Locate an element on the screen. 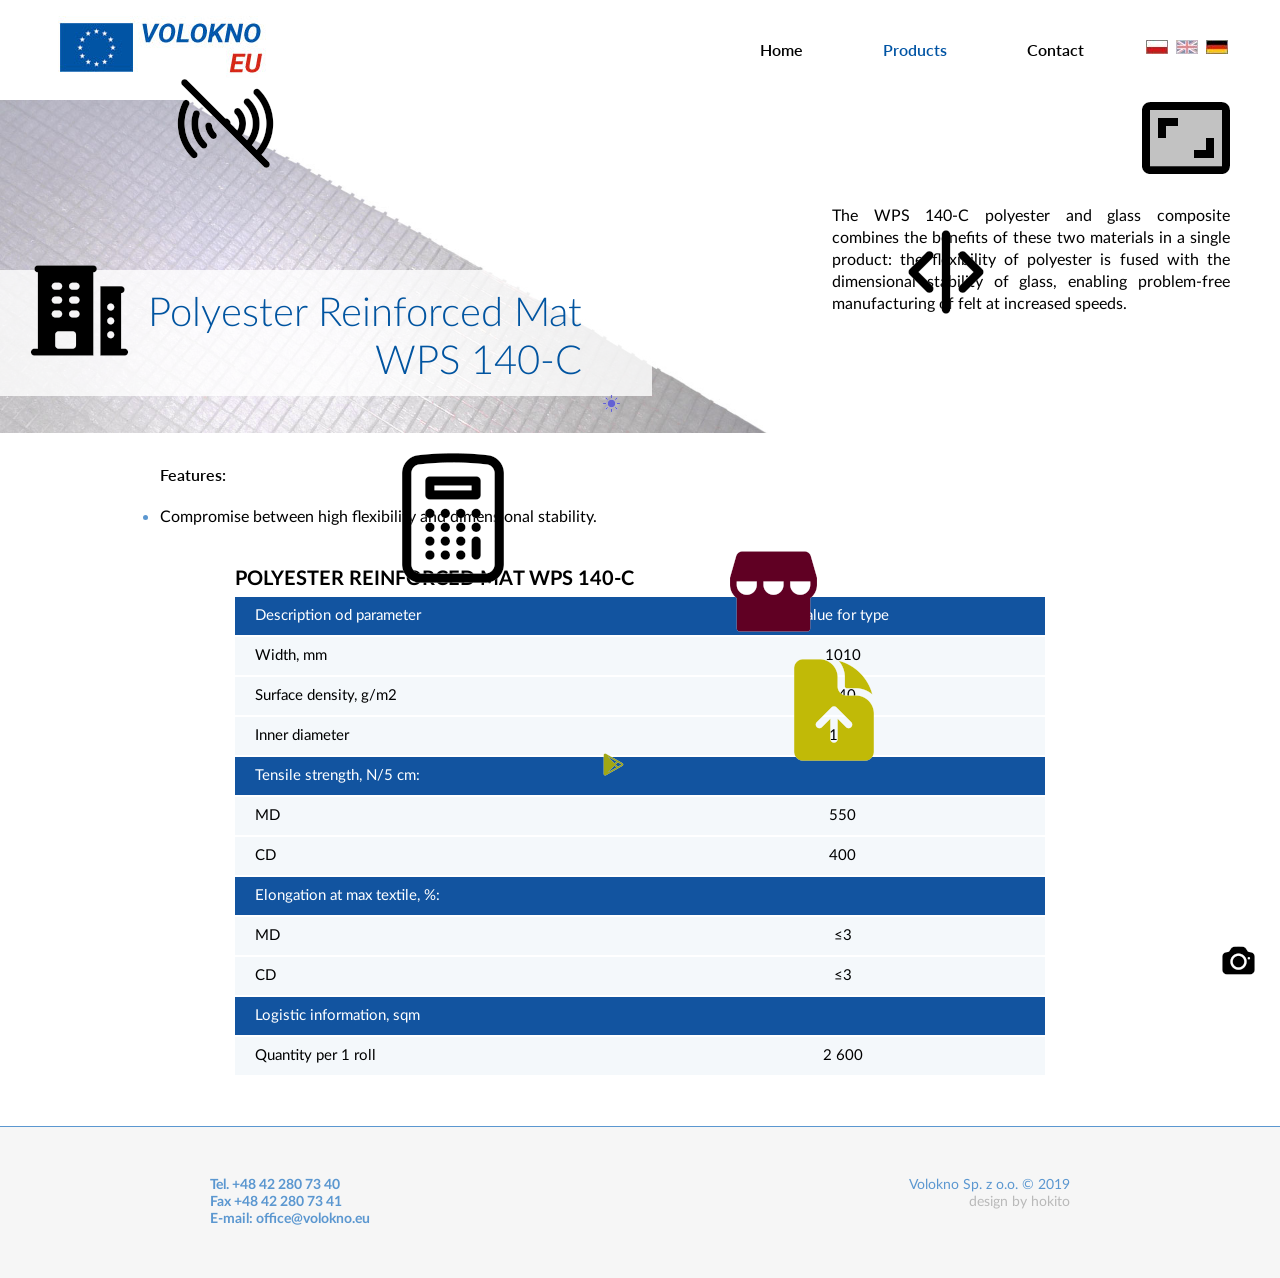  open the calculator app is located at coordinates (453, 518).